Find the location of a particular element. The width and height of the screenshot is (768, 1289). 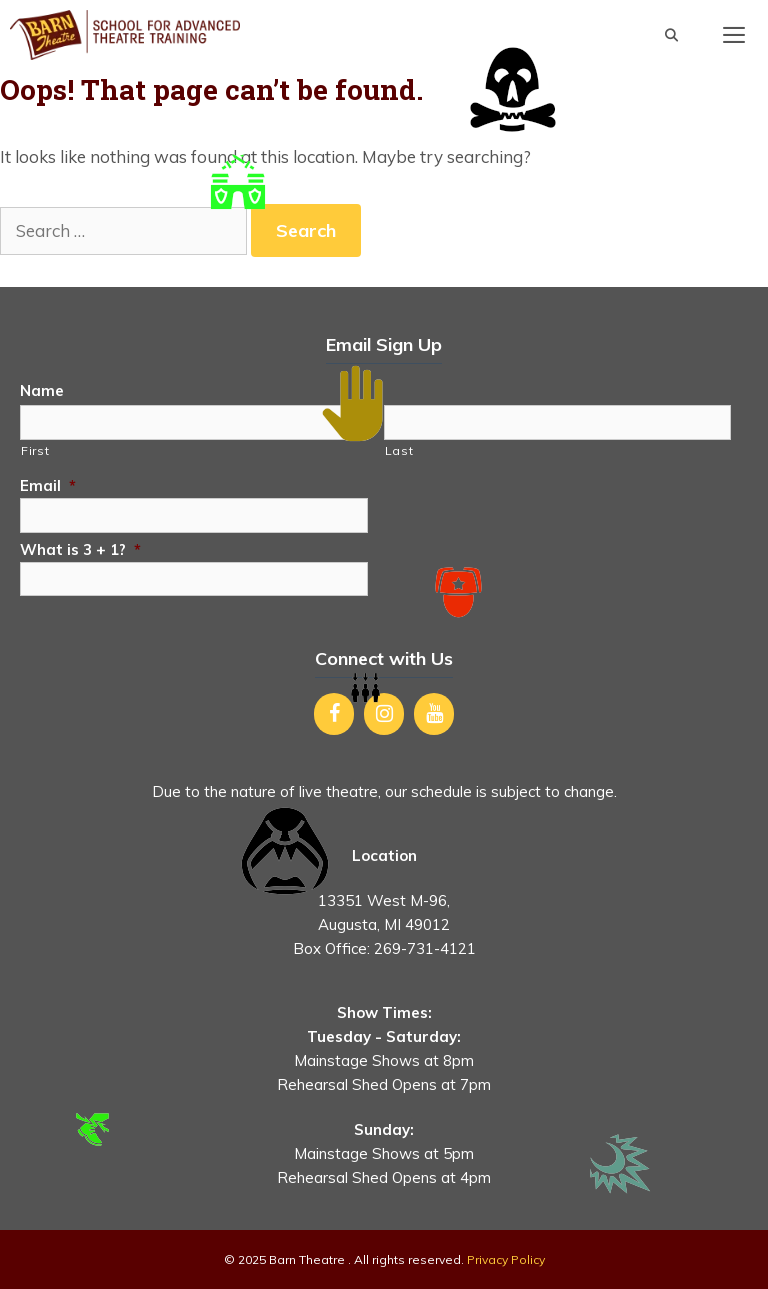

indicates electrical or energy surge event is located at coordinates (620, 1163).